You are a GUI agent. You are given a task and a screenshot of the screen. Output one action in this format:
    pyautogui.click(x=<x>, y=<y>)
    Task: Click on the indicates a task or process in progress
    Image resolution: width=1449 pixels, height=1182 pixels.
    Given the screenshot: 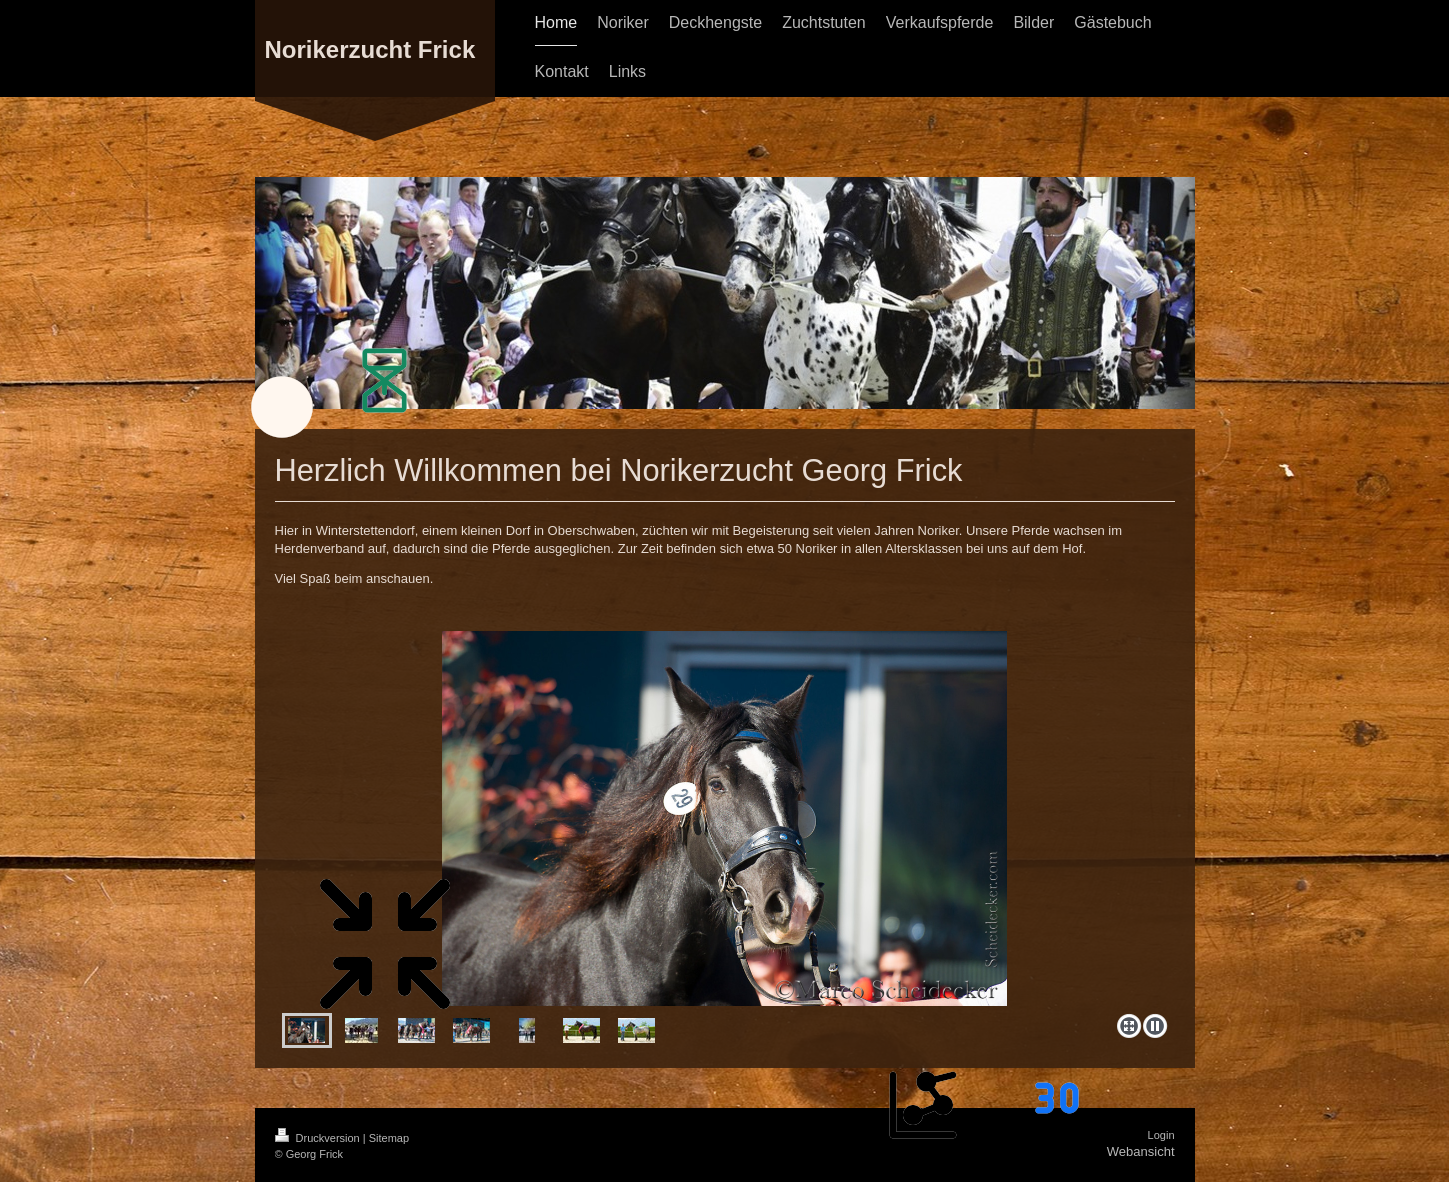 What is the action you would take?
    pyautogui.click(x=384, y=380)
    